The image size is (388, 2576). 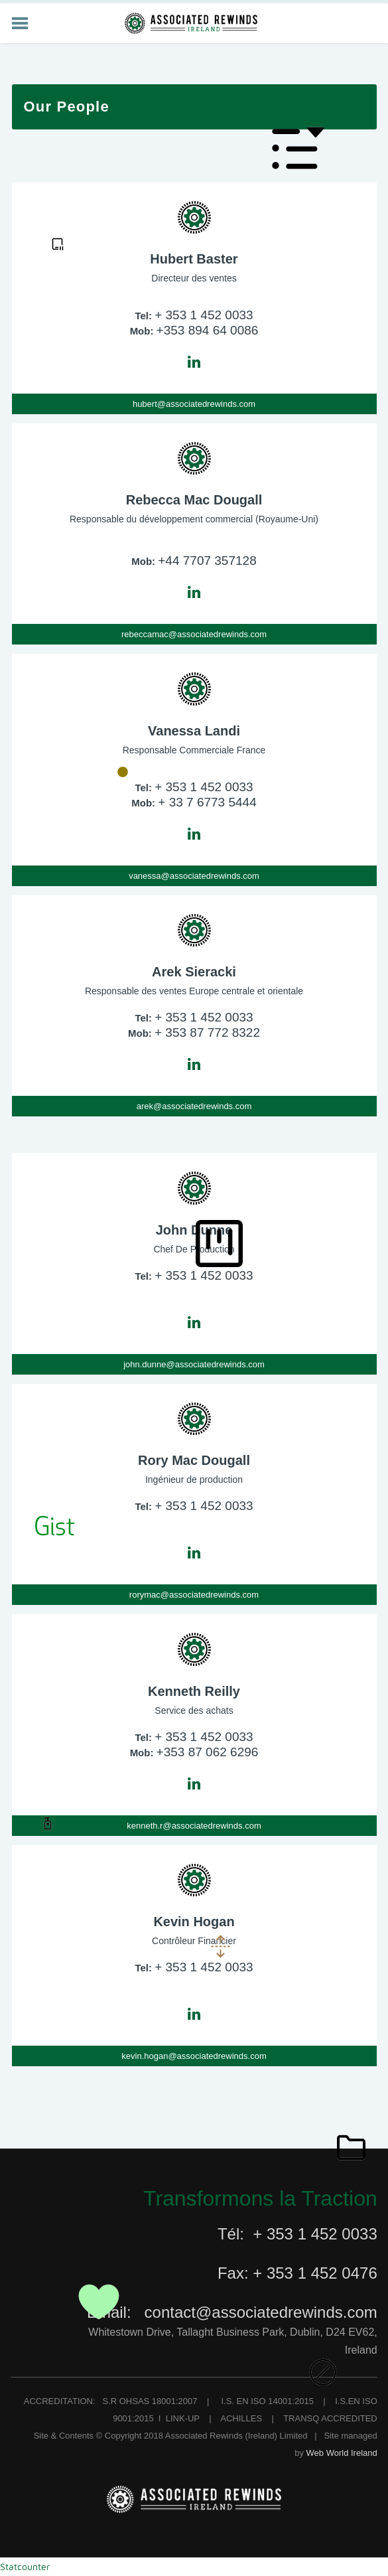 What do you see at coordinates (219, 1243) in the screenshot?
I see `open project board or kanban view` at bounding box center [219, 1243].